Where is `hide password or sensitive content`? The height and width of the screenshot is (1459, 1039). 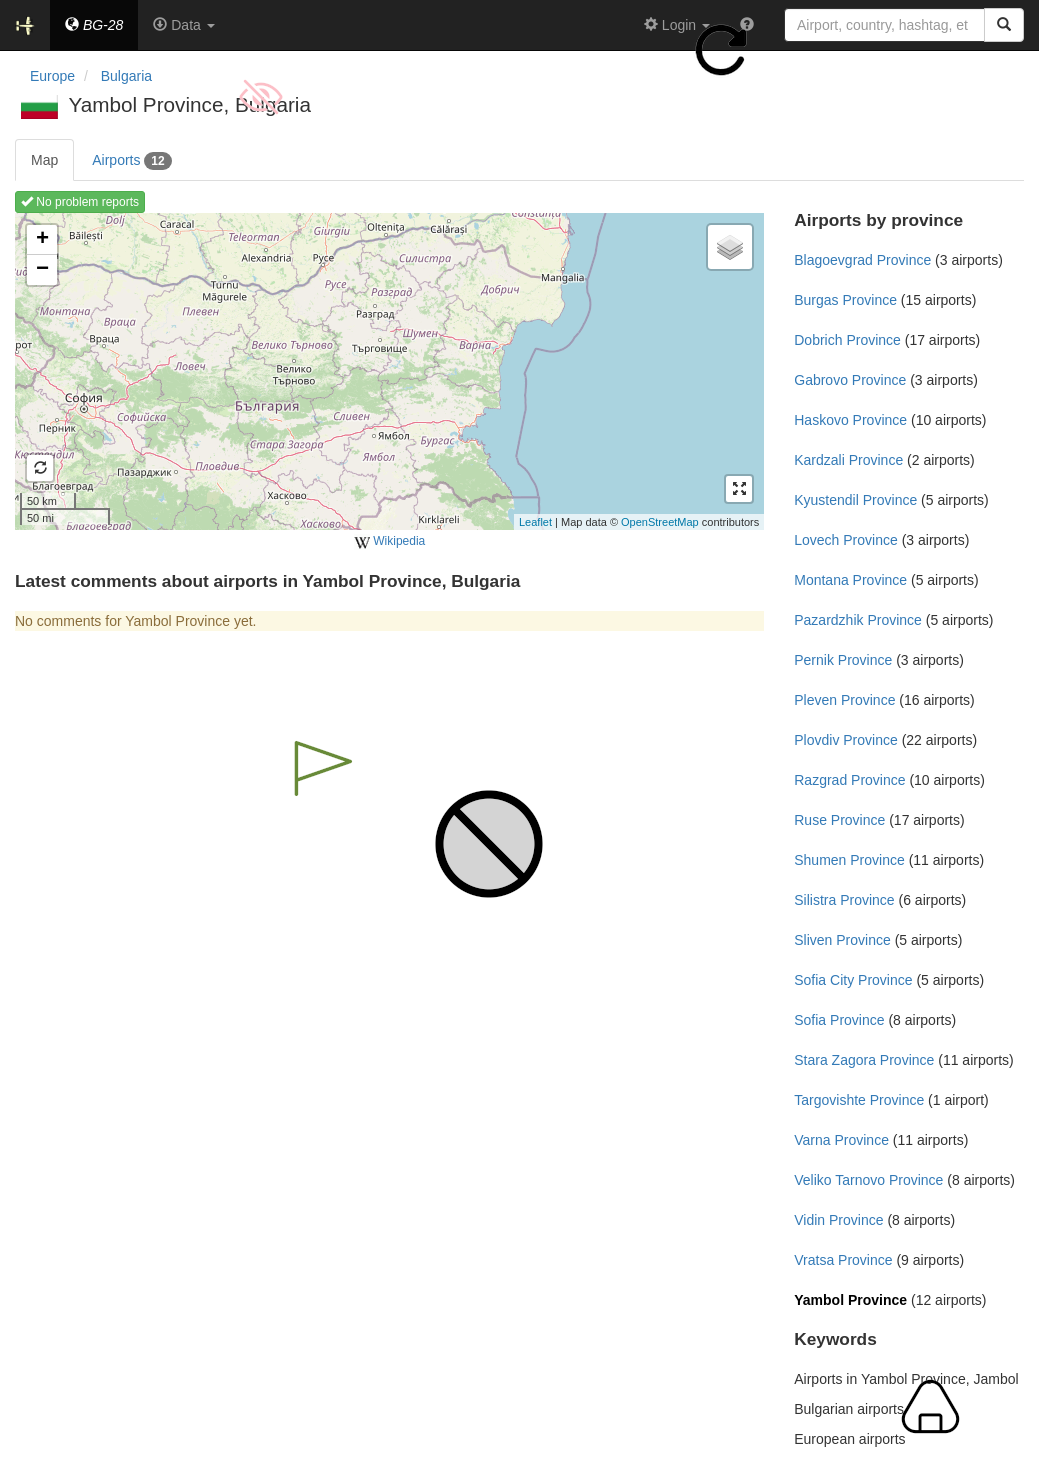
hide password or sensitive content is located at coordinates (261, 97).